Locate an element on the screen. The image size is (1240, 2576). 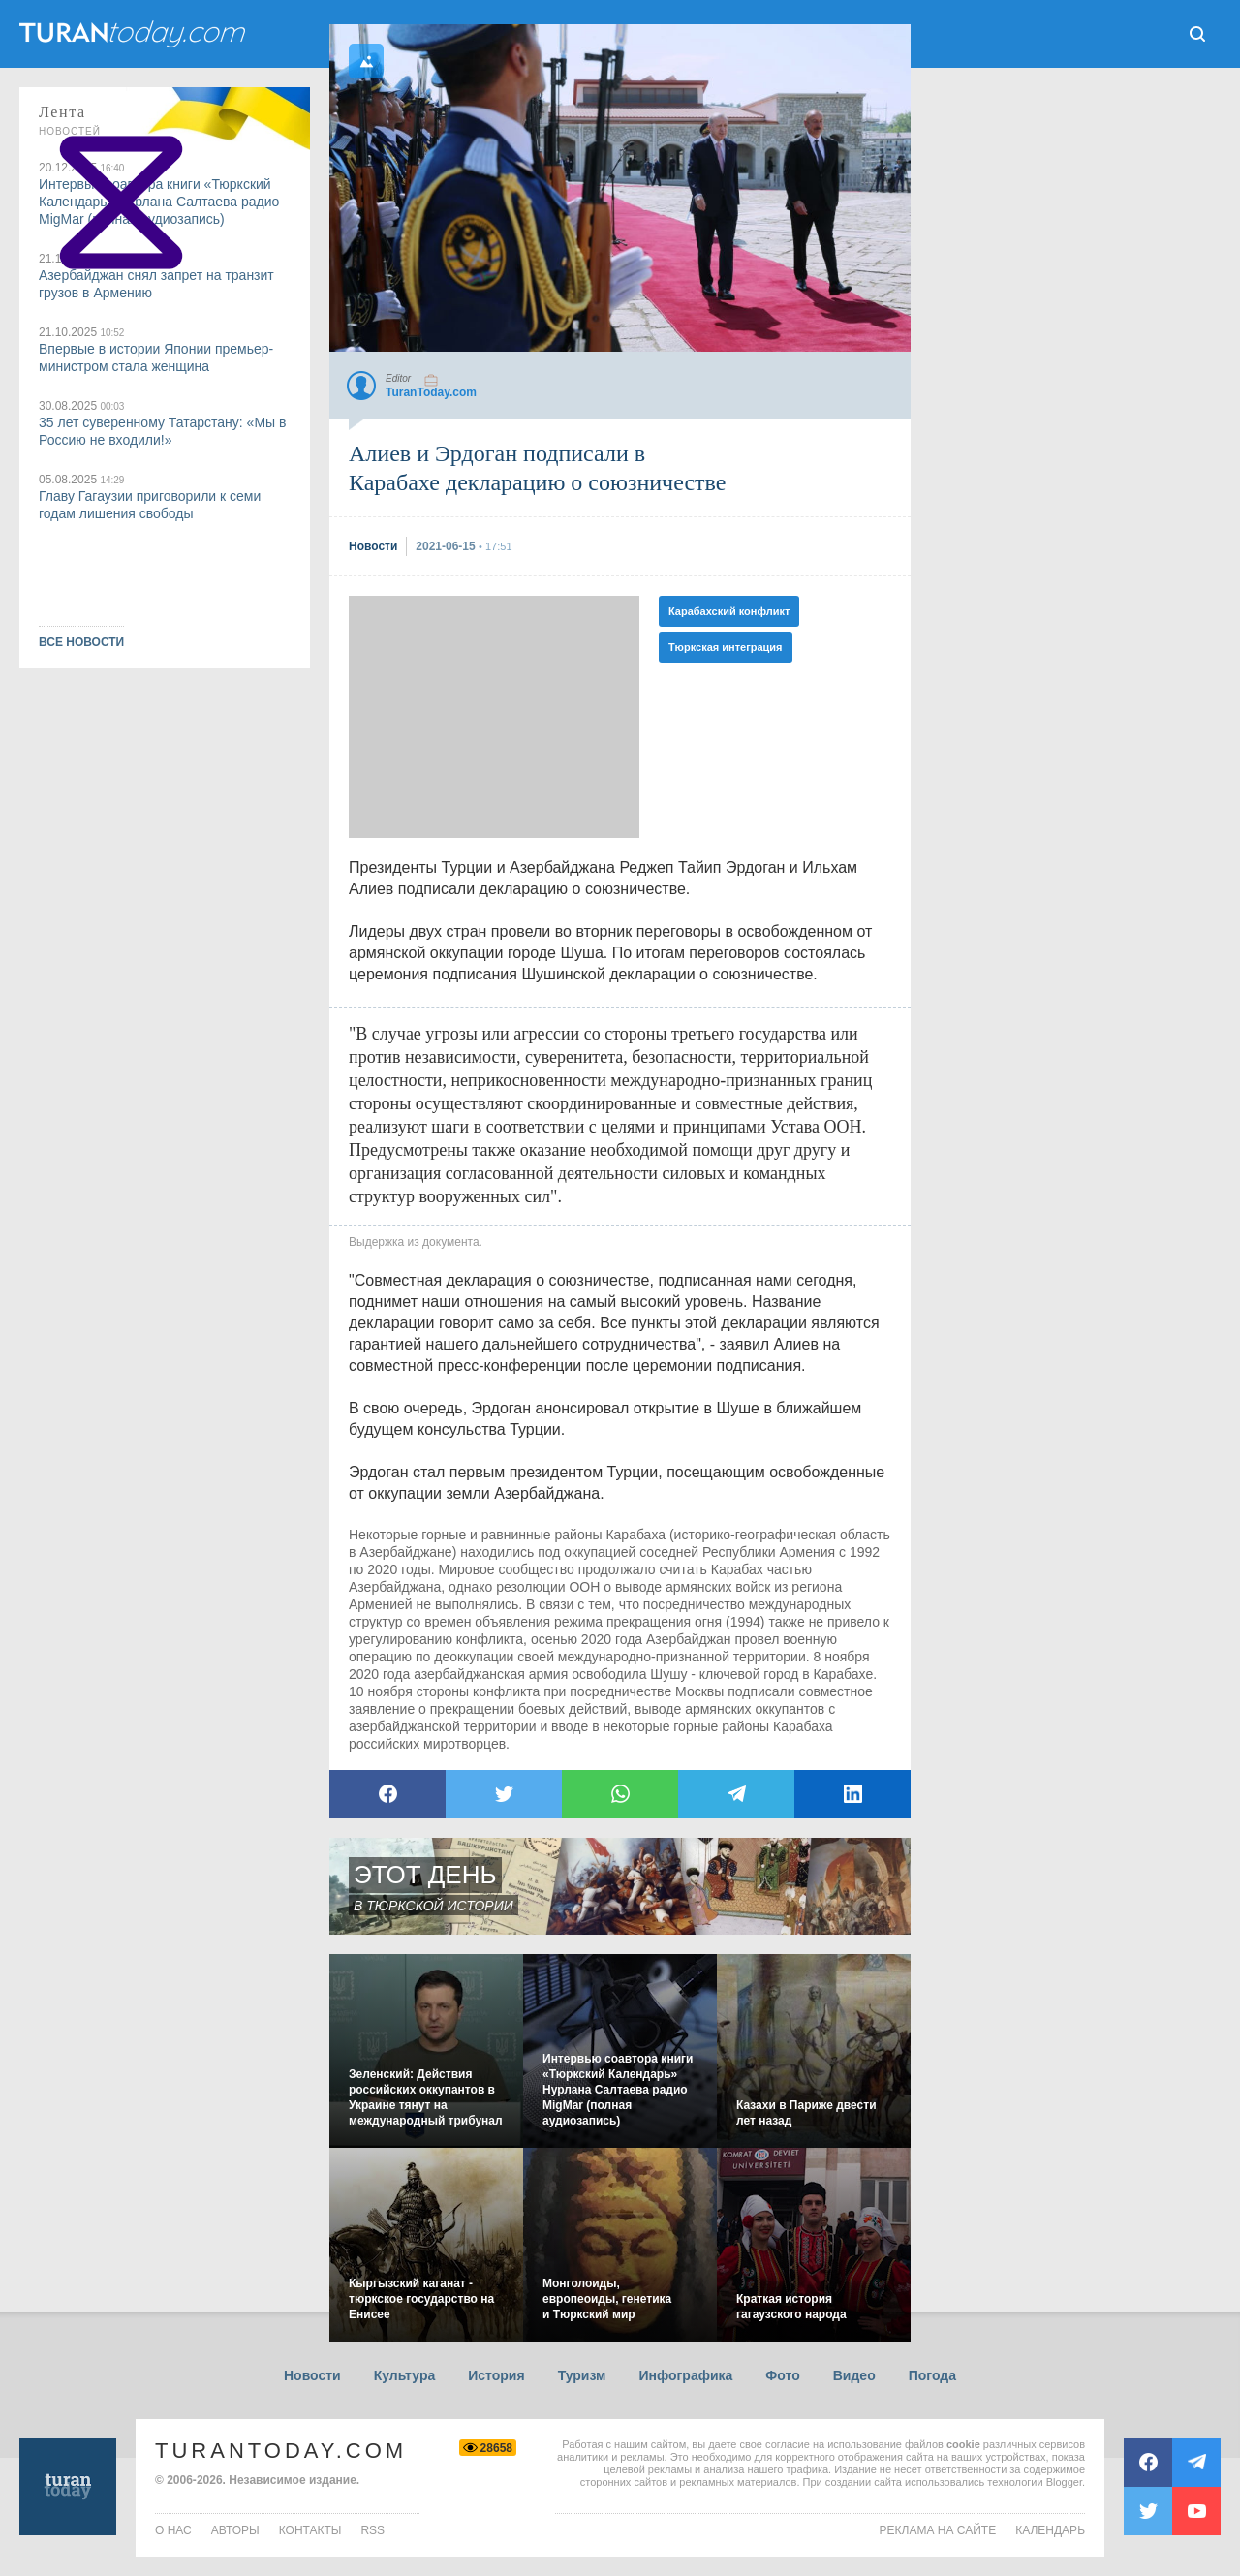
access travel or trip details is located at coordinates (431, 381).